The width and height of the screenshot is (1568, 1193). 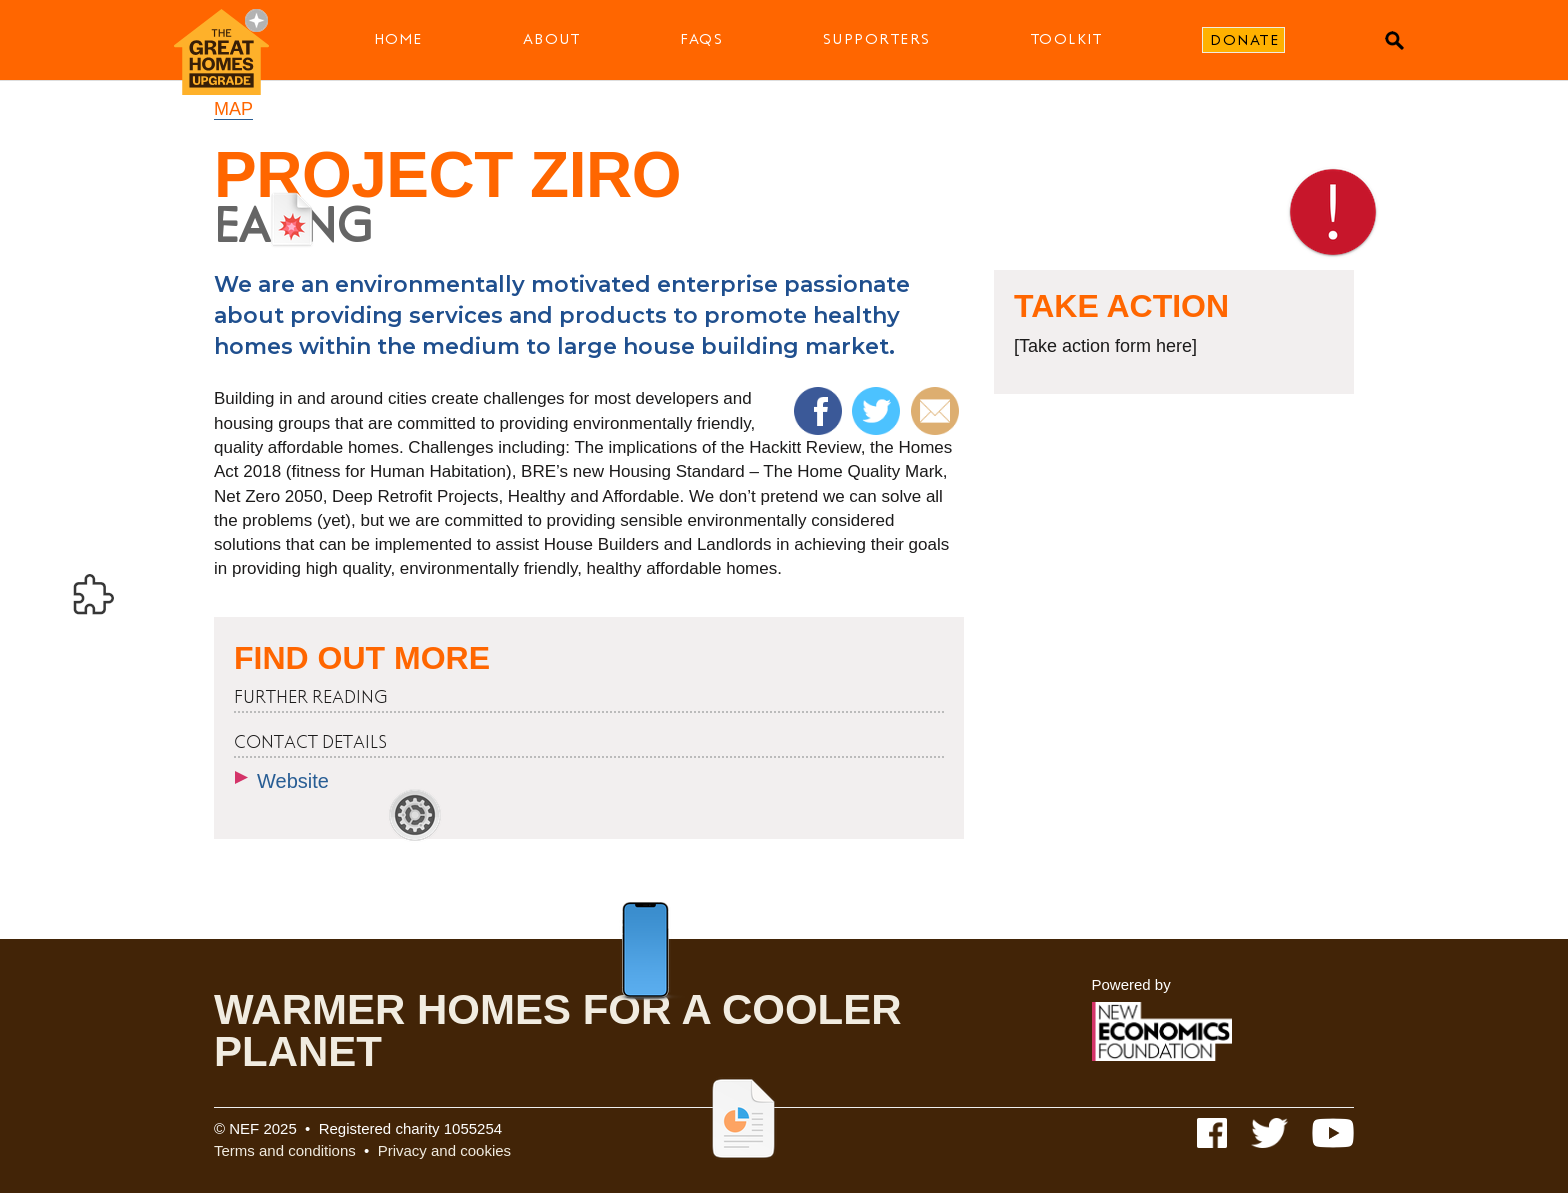 I want to click on indicates a critical warning or error state, so click(x=1333, y=212).